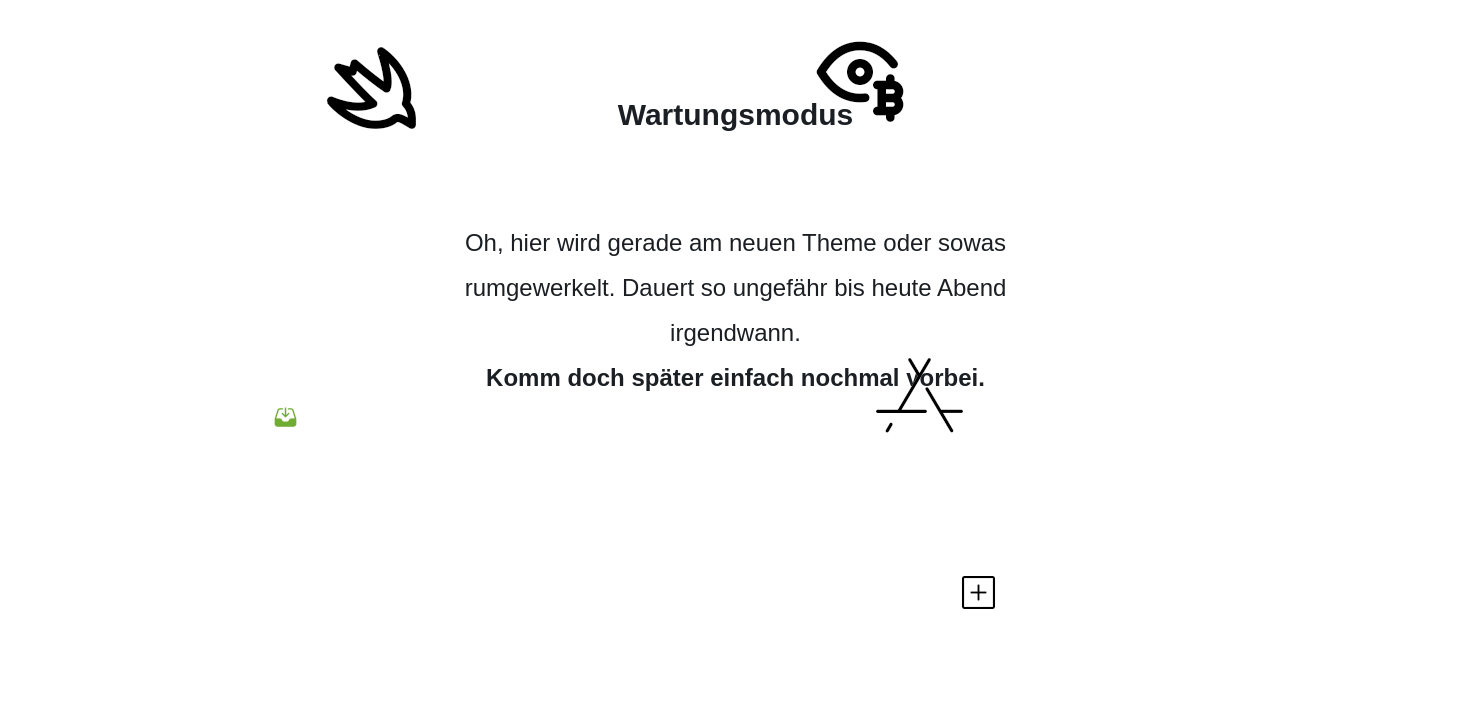 This screenshot has width=1471, height=720. Describe the element at coordinates (285, 417) in the screenshot. I see `download to inbox` at that location.